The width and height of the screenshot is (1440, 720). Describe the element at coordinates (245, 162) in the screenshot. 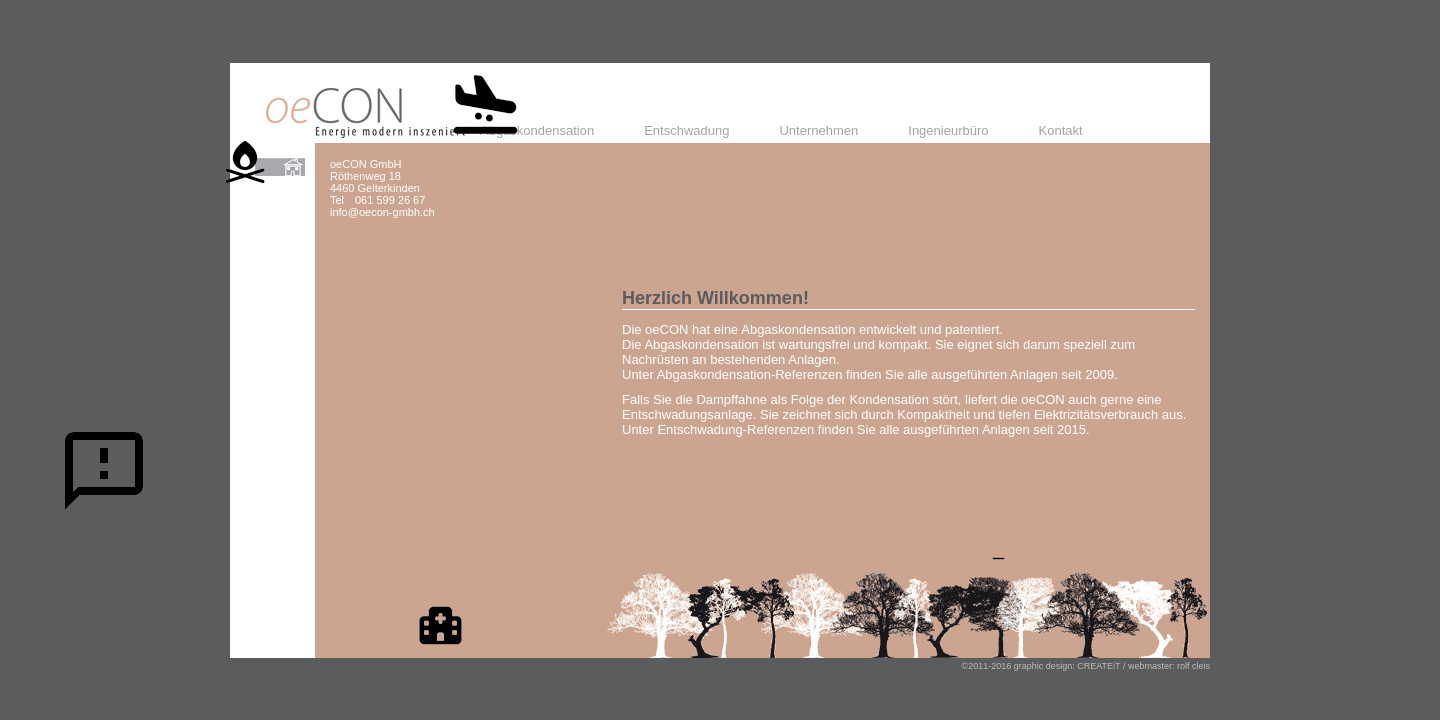

I see `access outdoor or camping-related features` at that location.